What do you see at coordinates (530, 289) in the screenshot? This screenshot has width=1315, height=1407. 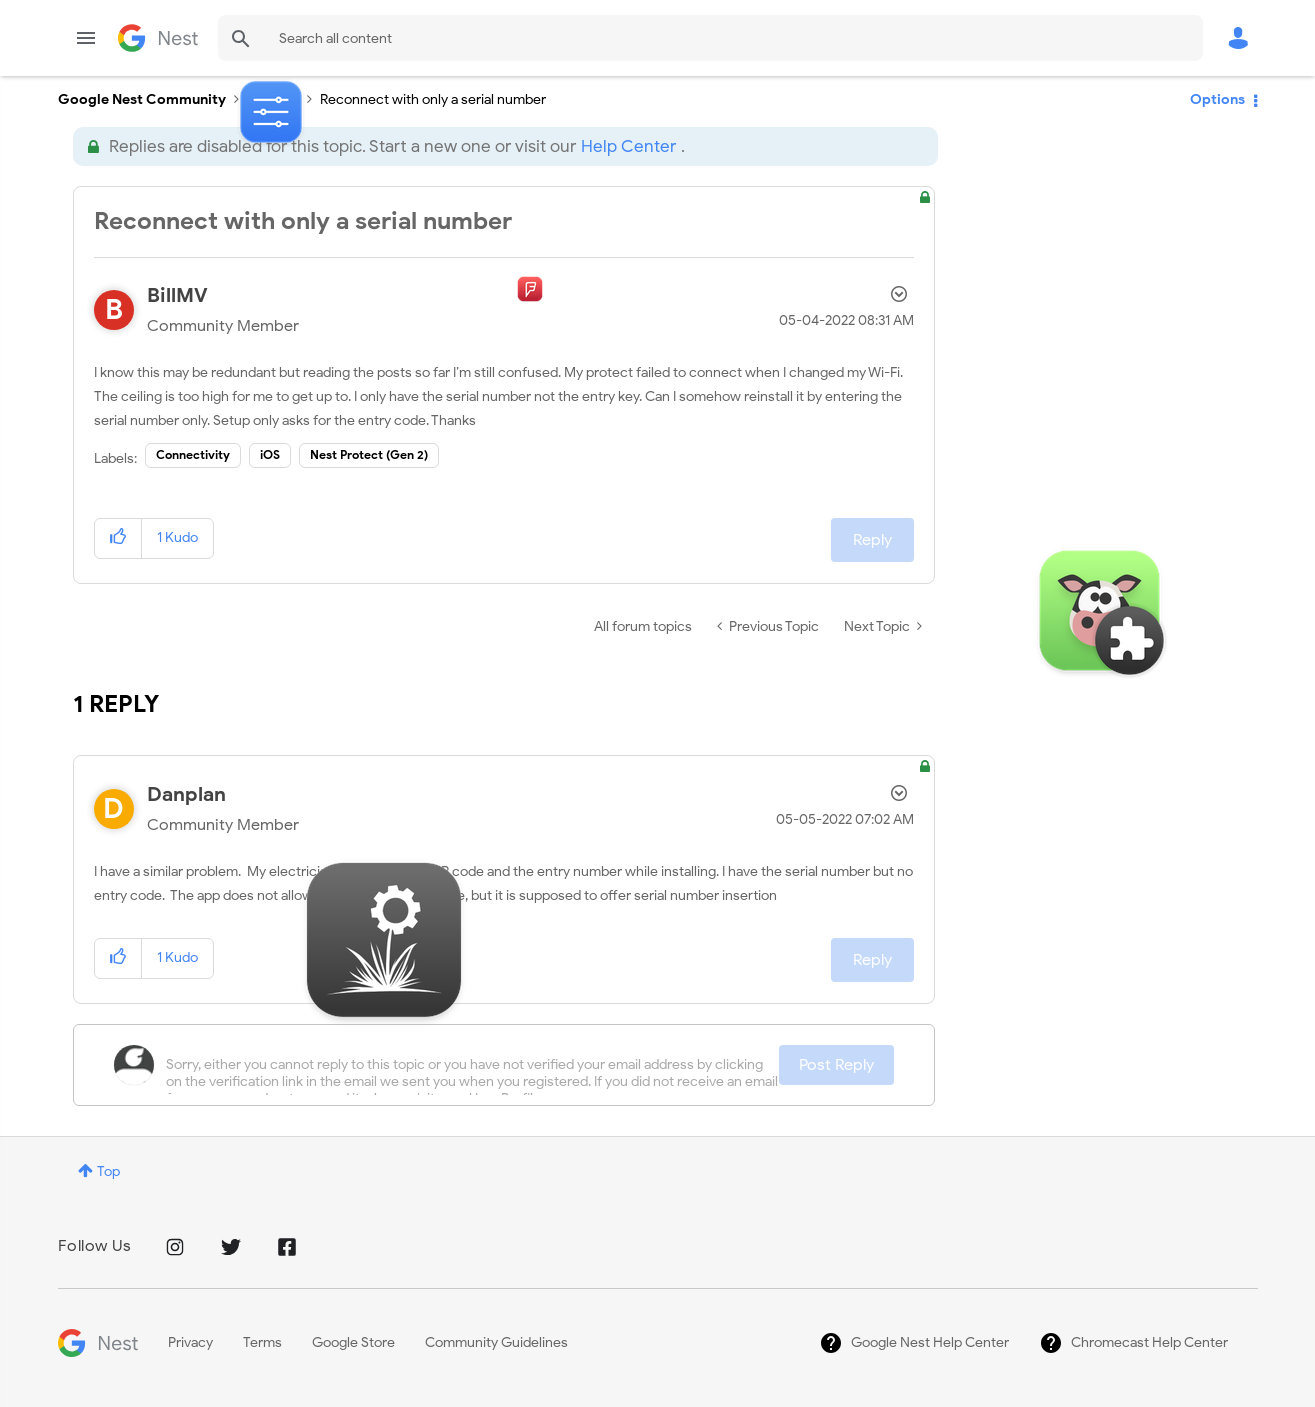 I see `open the Foursquare app` at bounding box center [530, 289].